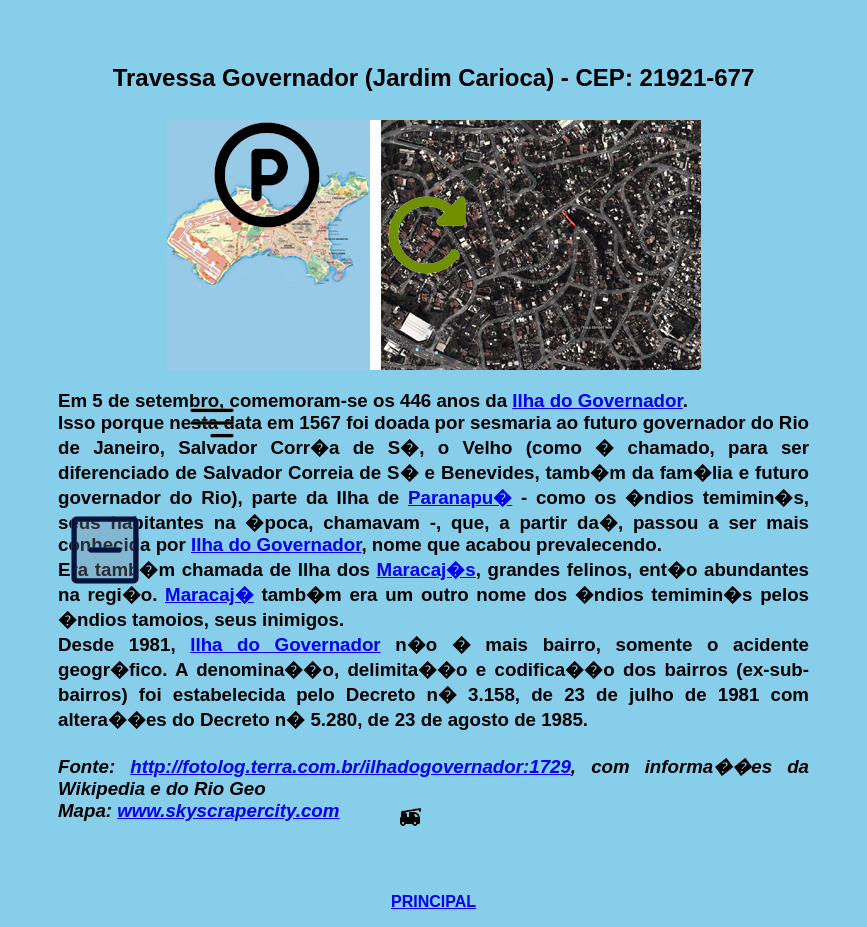 The width and height of the screenshot is (867, 927). What do you see at coordinates (267, 175) in the screenshot?
I see `dry clean with perchloroethylene solvent` at bounding box center [267, 175].